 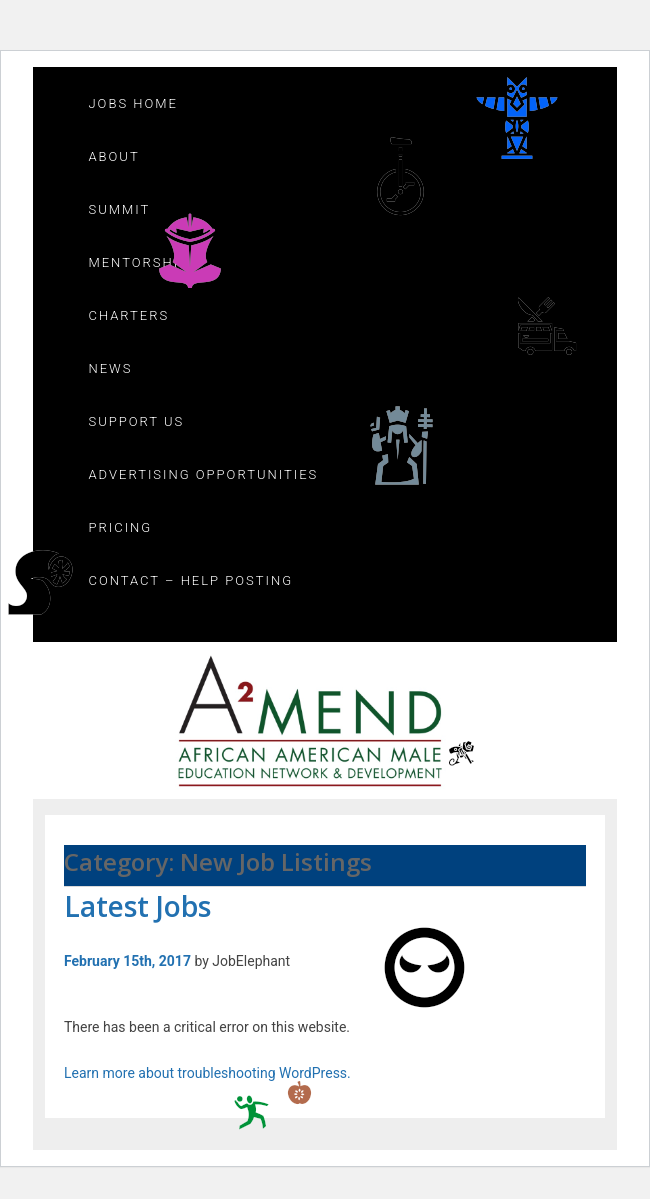 What do you see at coordinates (424, 967) in the screenshot?
I see `indicates overkill or excessive damage in gameplay` at bounding box center [424, 967].